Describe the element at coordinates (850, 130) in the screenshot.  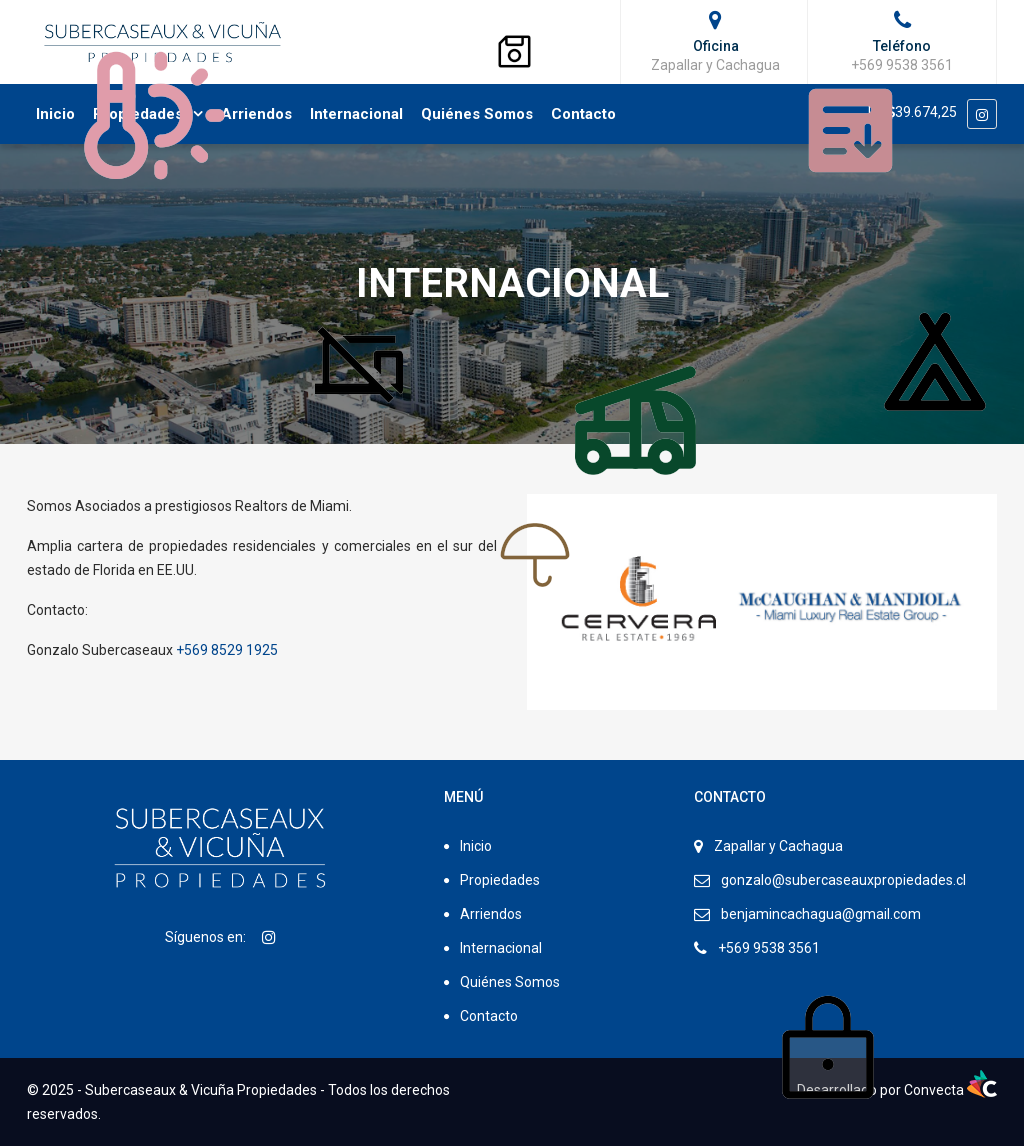
I see `sort items in ascending order` at that location.